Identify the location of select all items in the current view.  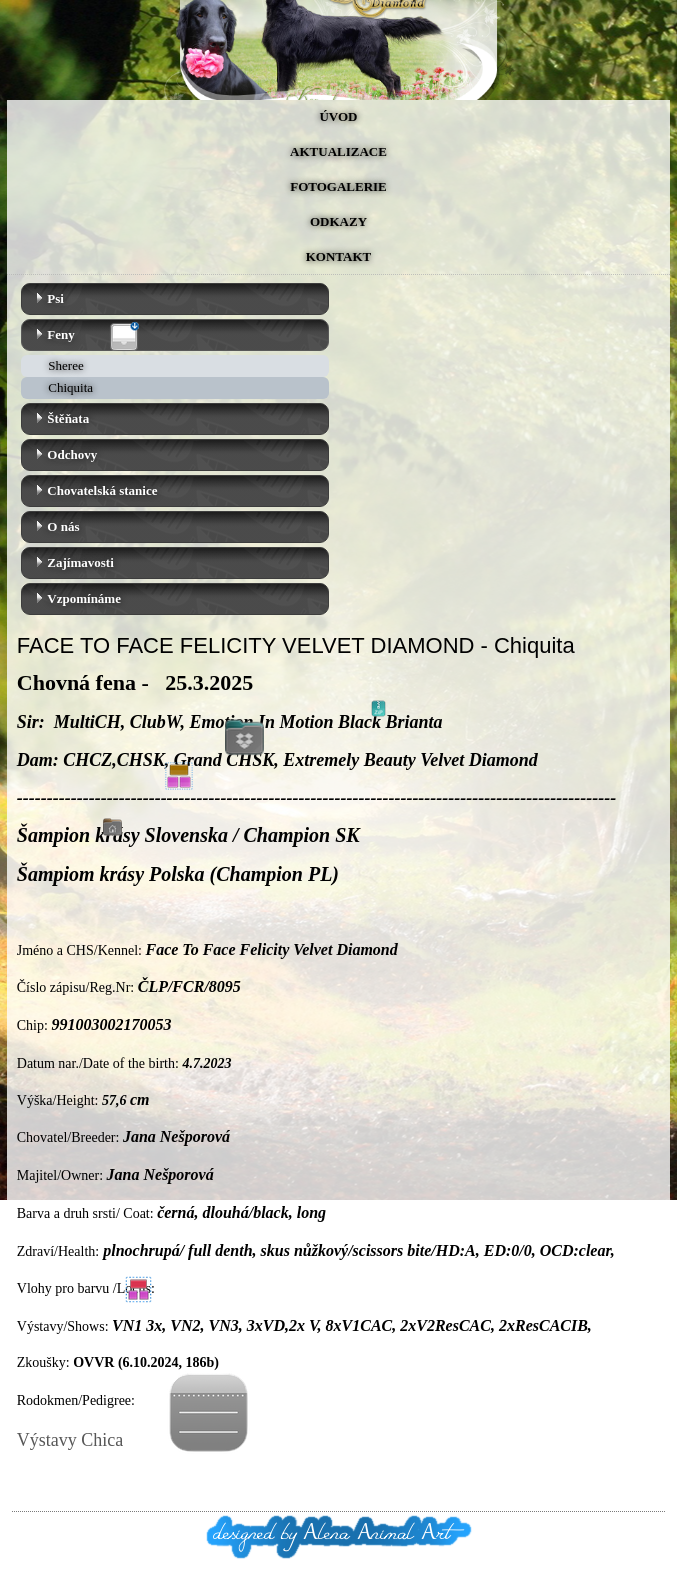
(179, 776).